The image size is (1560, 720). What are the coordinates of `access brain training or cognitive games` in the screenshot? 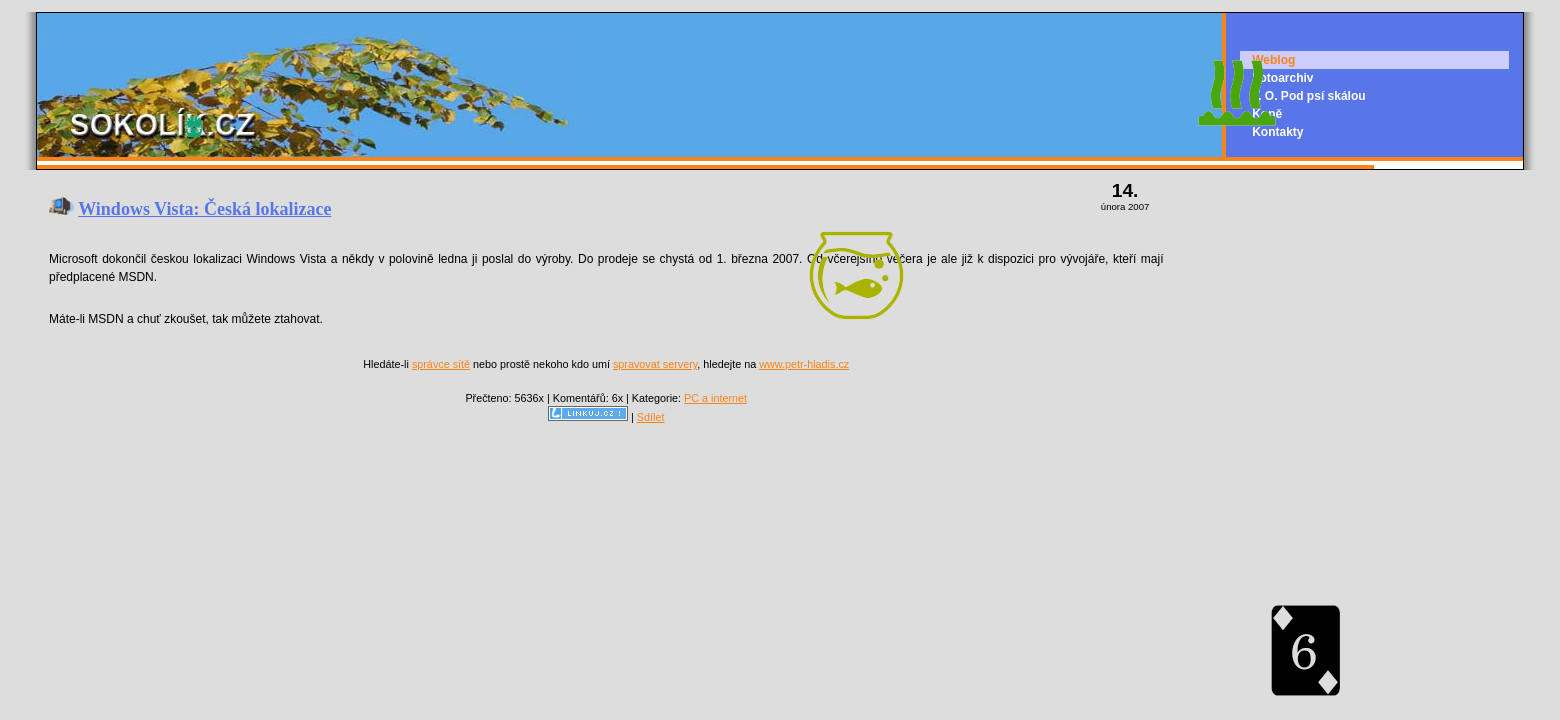 It's located at (193, 126).